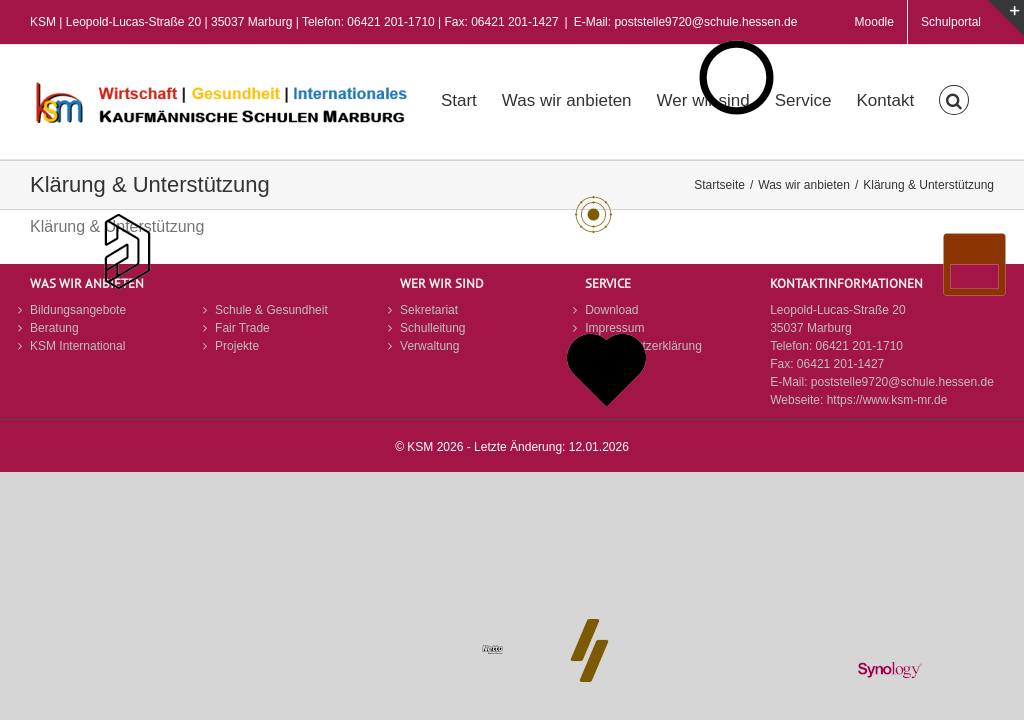 Image resolution: width=1024 pixels, height=720 pixels. I want to click on KDE Neon Linux distribution logo, so click(593, 214).